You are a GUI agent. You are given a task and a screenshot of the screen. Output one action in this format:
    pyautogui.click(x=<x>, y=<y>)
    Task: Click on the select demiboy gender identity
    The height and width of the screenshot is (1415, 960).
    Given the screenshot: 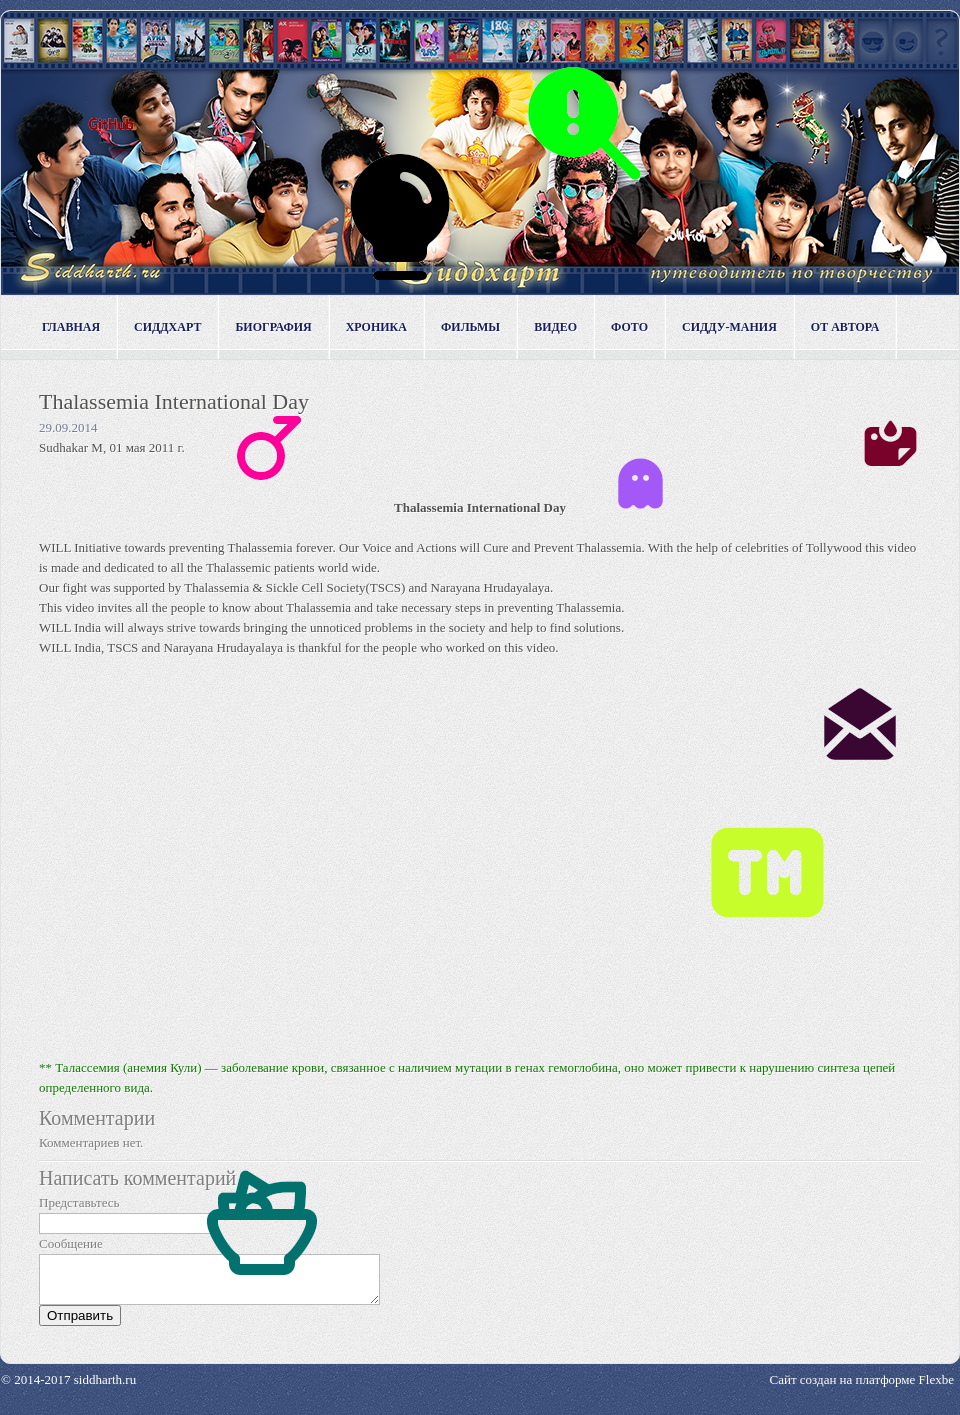 What is the action you would take?
    pyautogui.click(x=269, y=448)
    